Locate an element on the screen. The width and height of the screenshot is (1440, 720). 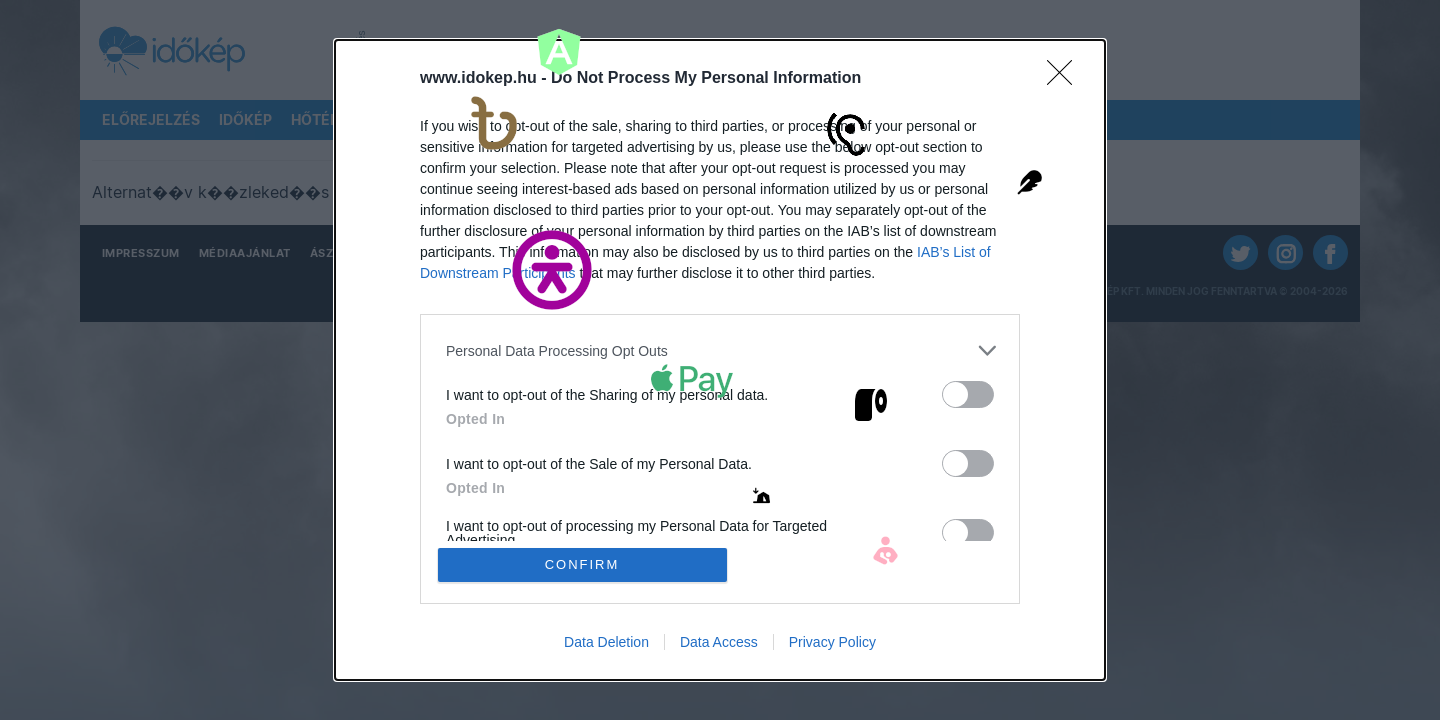
indicates restroom or bathroom location is located at coordinates (871, 403).